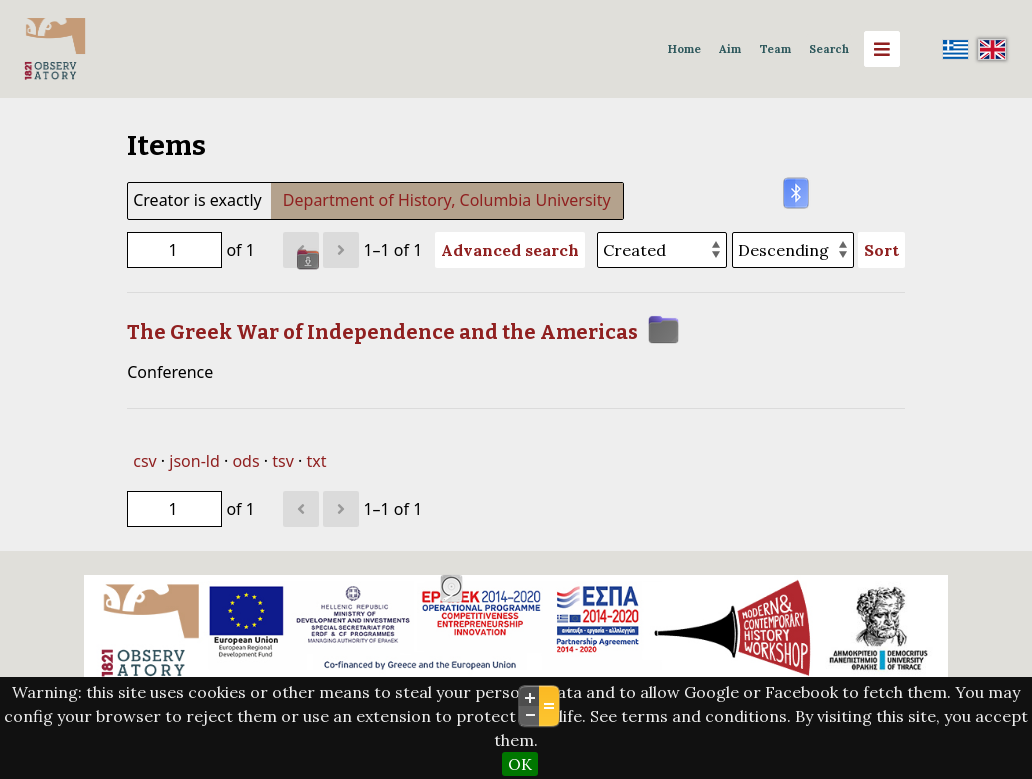 The height and width of the screenshot is (779, 1032). Describe the element at coordinates (663, 329) in the screenshot. I see `open a folder or directory` at that location.